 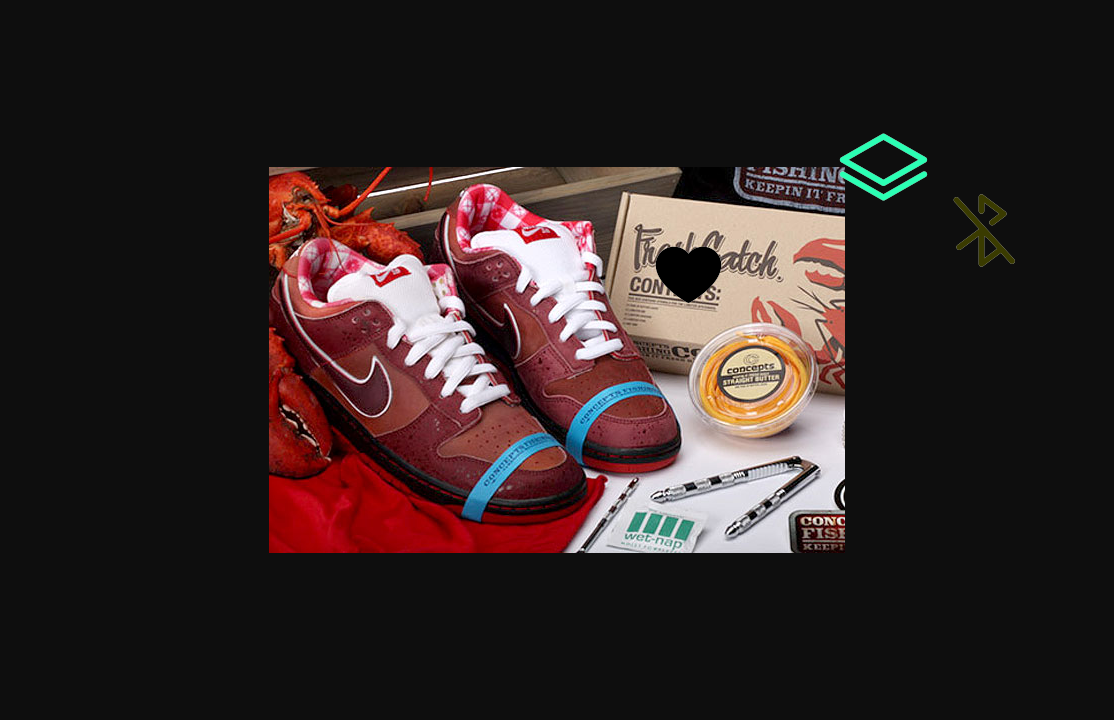 I want to click on bluetooth is disabled or turned off, so click(x=981, y=230).